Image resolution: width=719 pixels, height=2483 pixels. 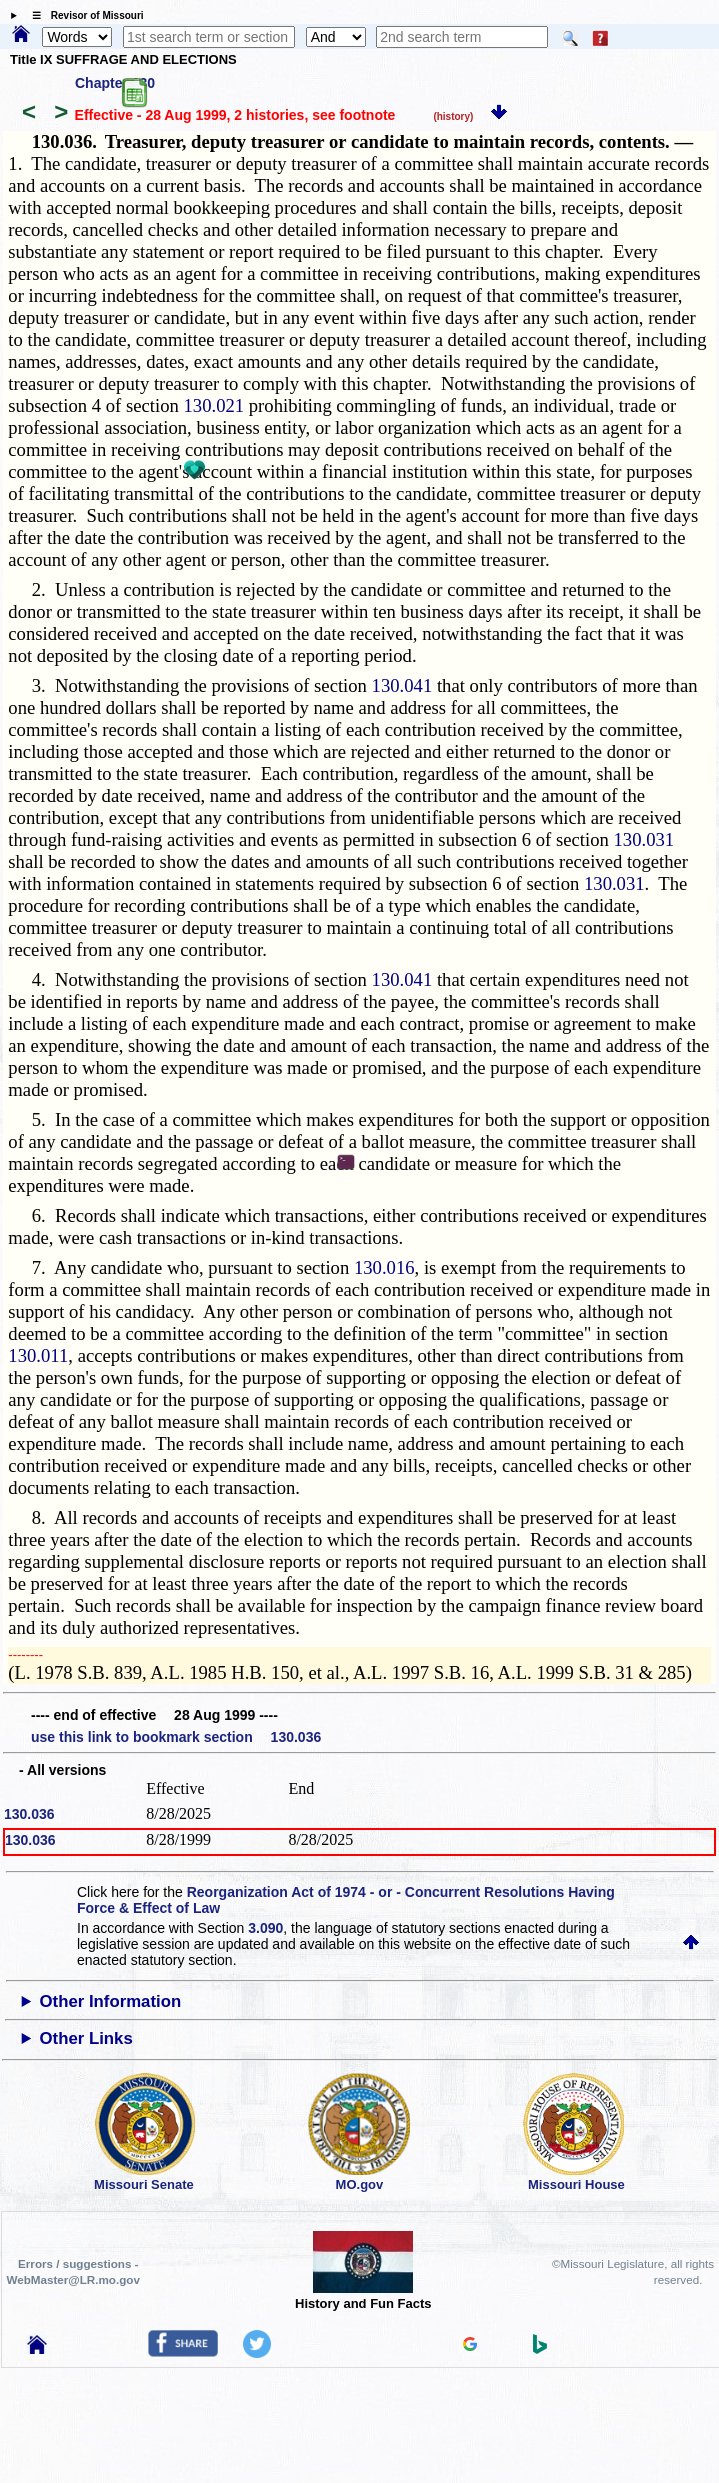 What do you see at coordinates (346, 1162) in the screenshot?
I see `open the terminal application` at bounding box center [346, 1162].